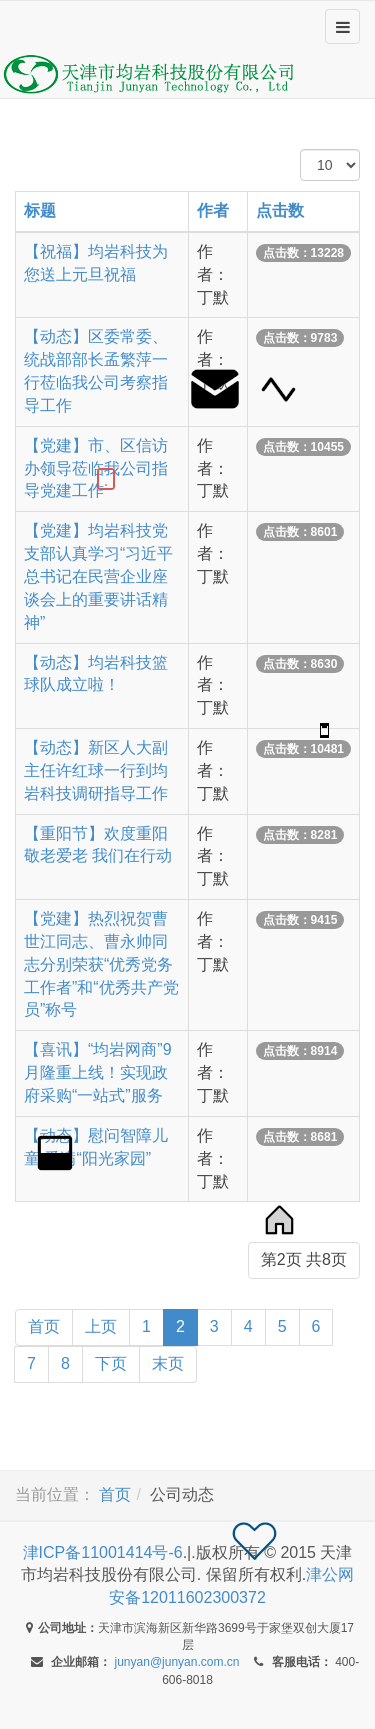  Describe the element at coordinates (278, 389) in the screenshot. I see `audio or sound wave visualization` at that location.